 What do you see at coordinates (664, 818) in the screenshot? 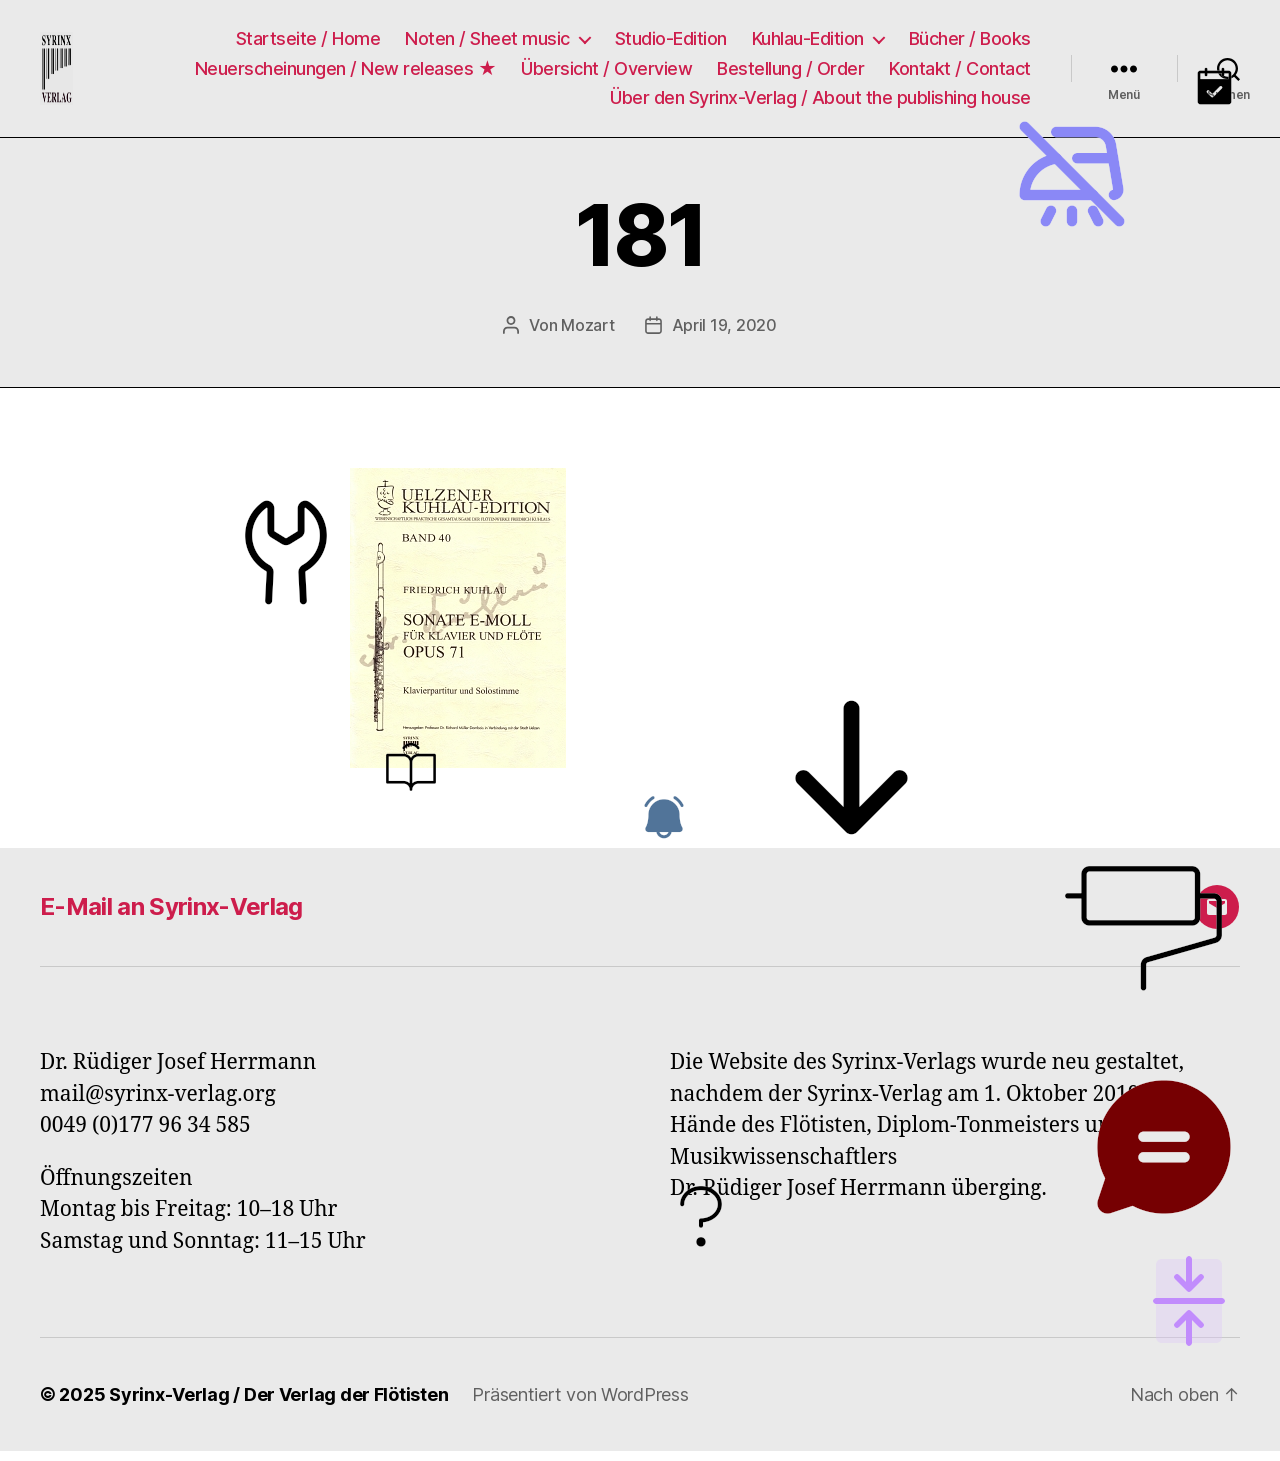
I see `indicates new notifications or alerts` at bounding box center [664, 818].